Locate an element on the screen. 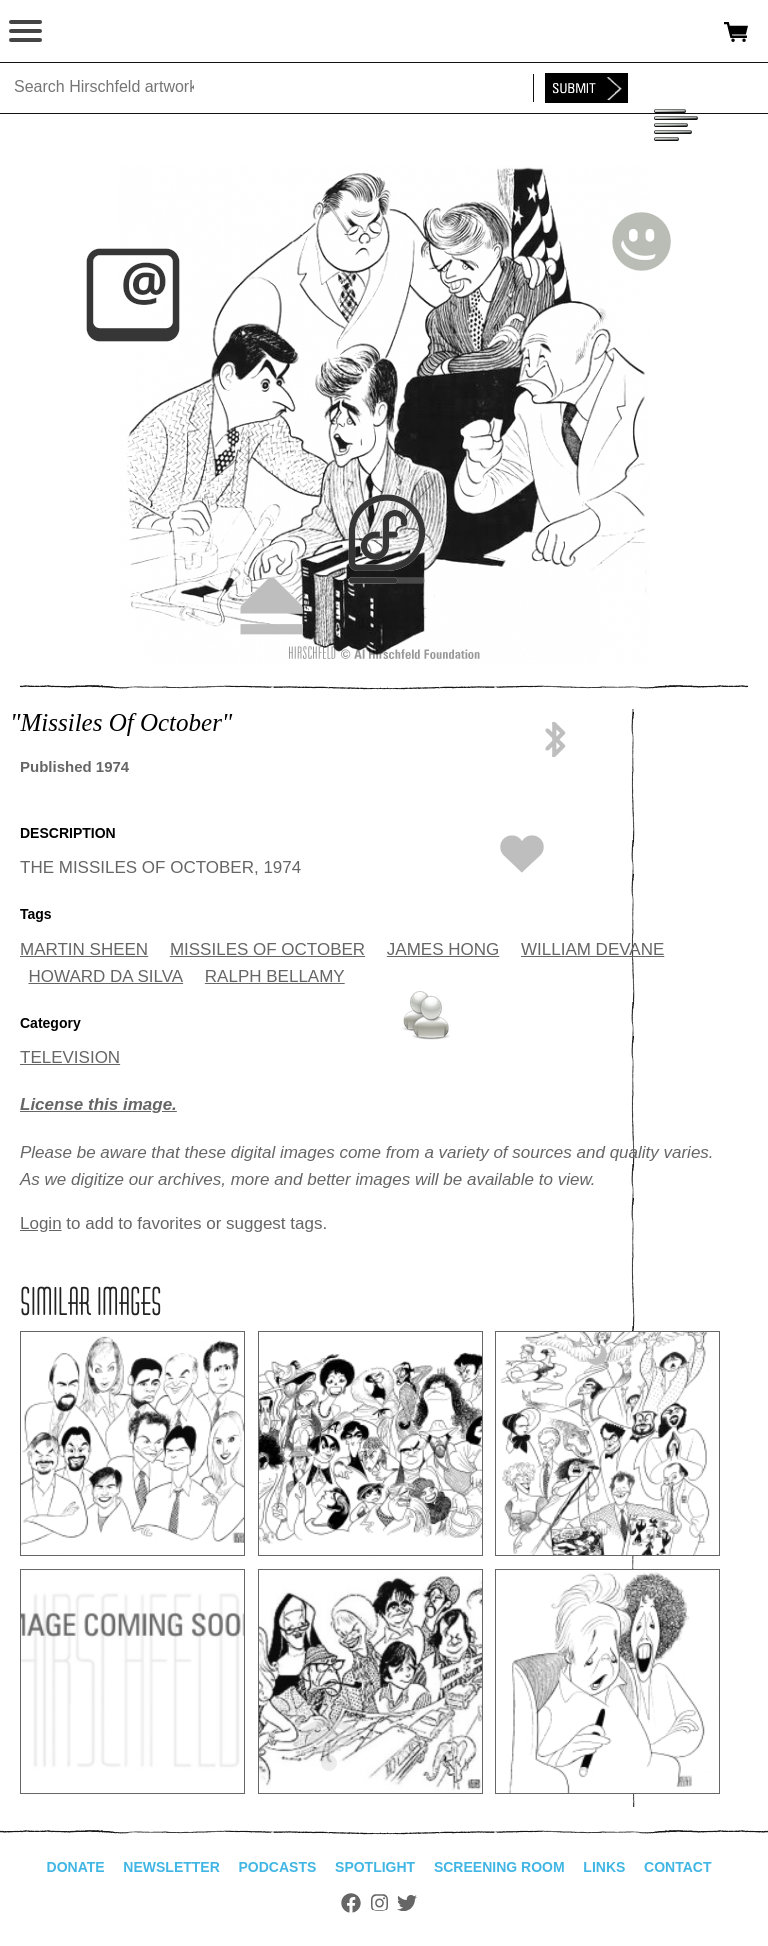 Image resolution: width=768 pixels, height=1946 pixels. access keyboard and input settings is located at coordinates (133, 295).